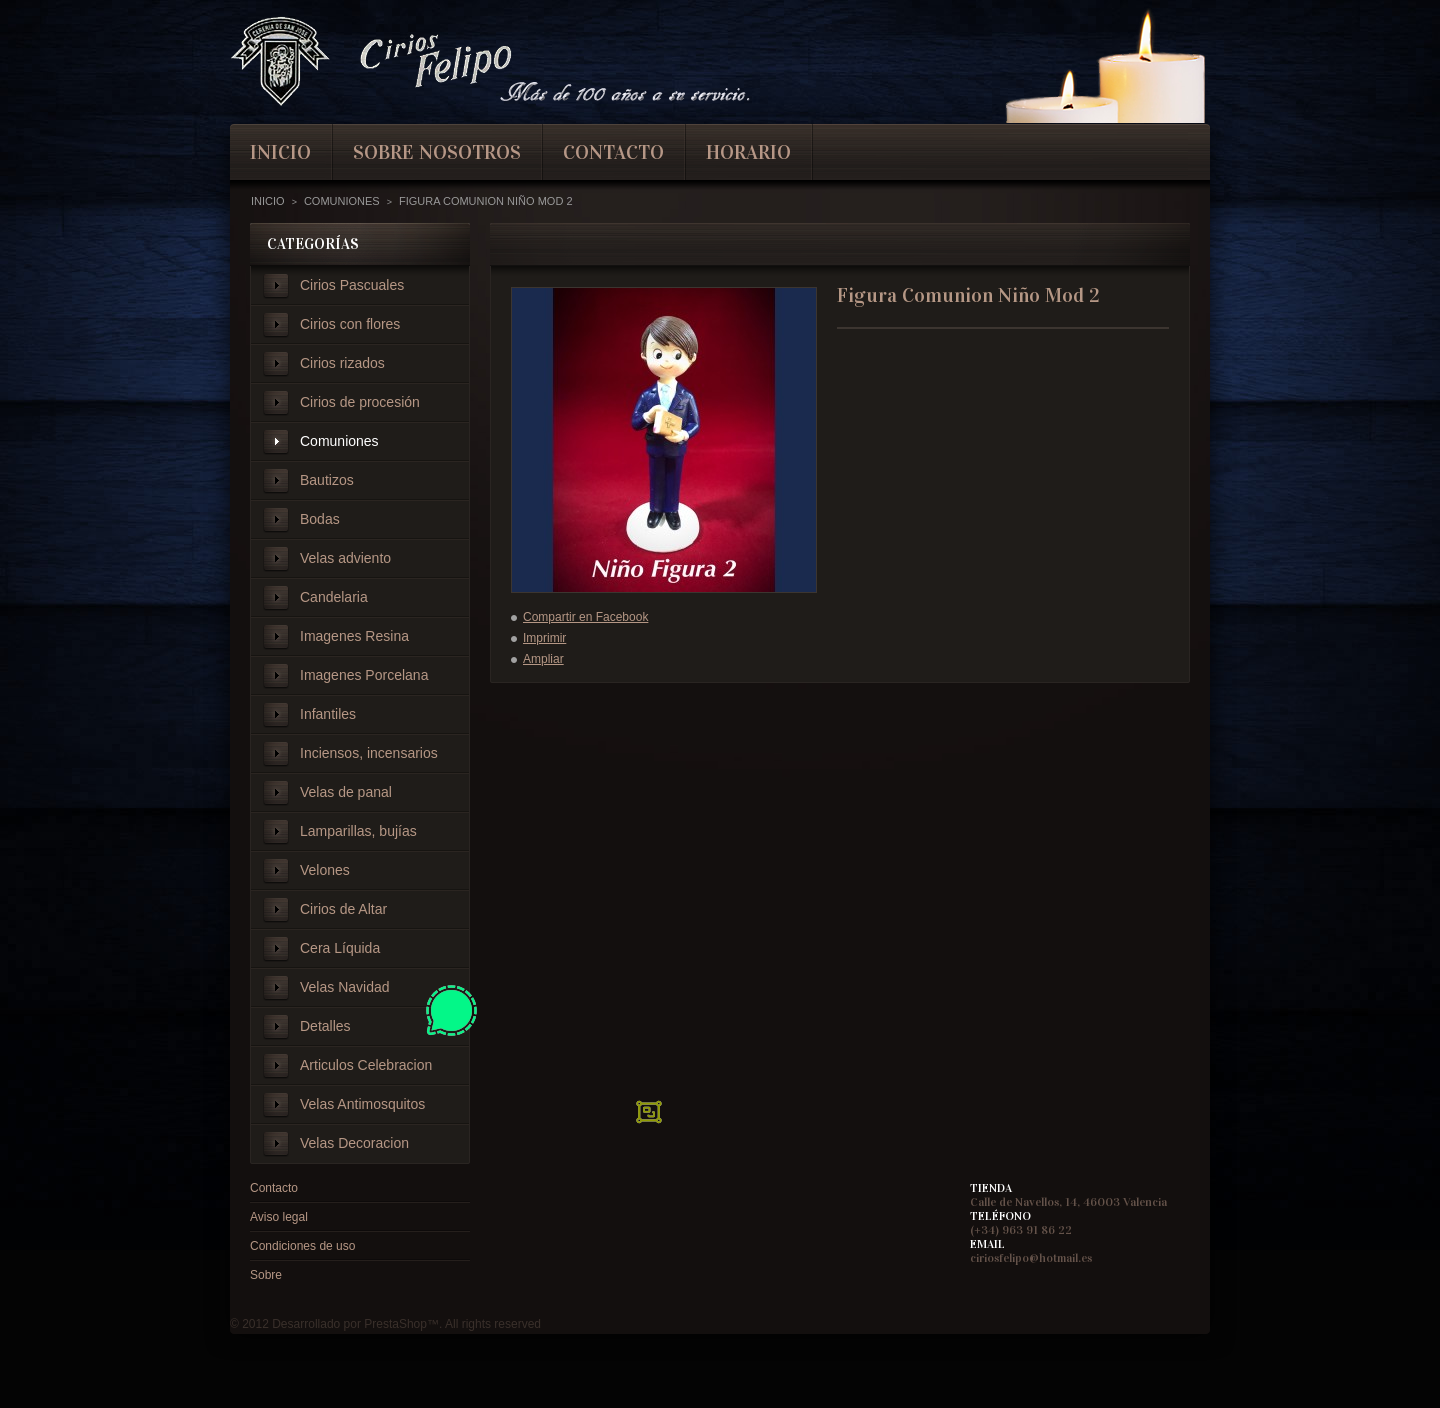 This screenshot has height=1408, width=1440. Describe the element at coordinates (649, 1112) in the screenshot. I see `group selected objects together` at that location.